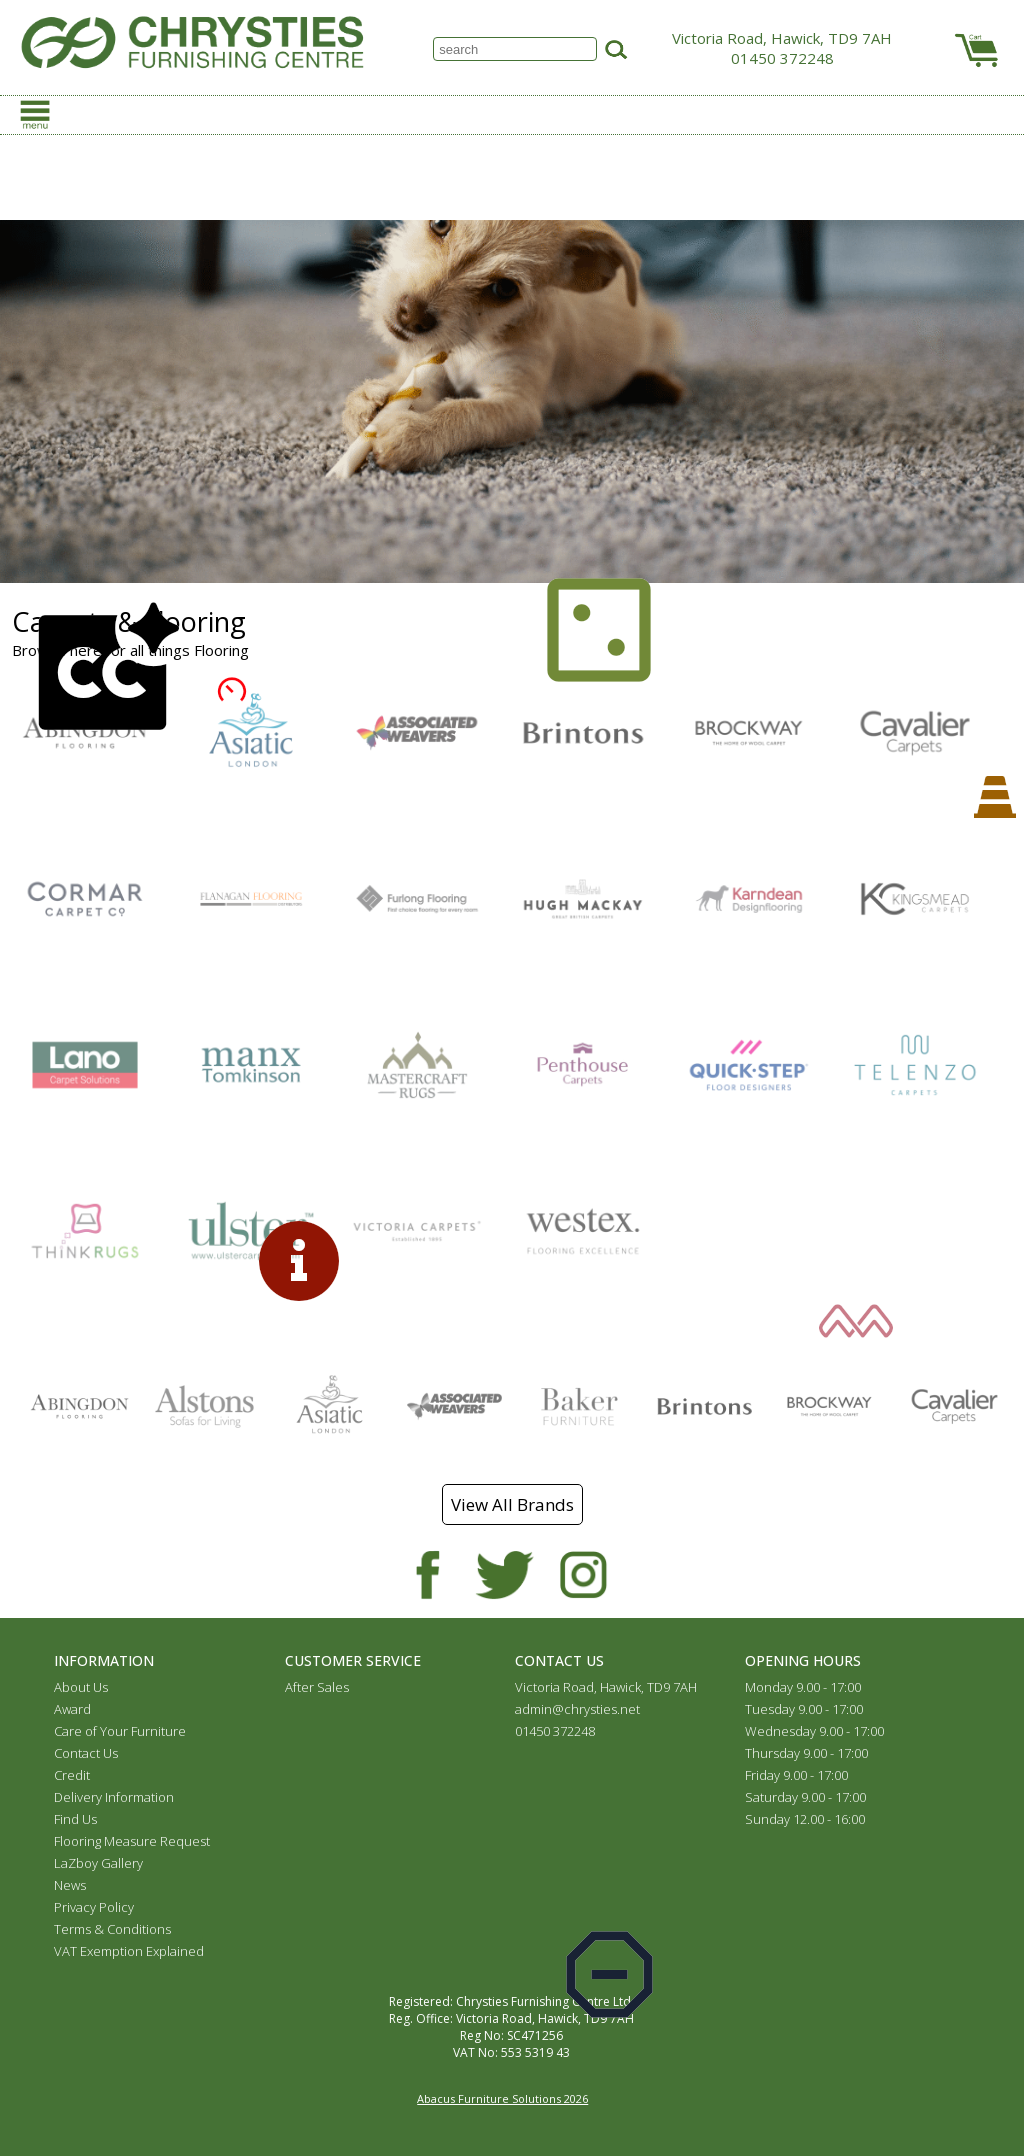 This screenshot has height=2156, width=1024. I want to click on view more information or details, so click(299, 1261).